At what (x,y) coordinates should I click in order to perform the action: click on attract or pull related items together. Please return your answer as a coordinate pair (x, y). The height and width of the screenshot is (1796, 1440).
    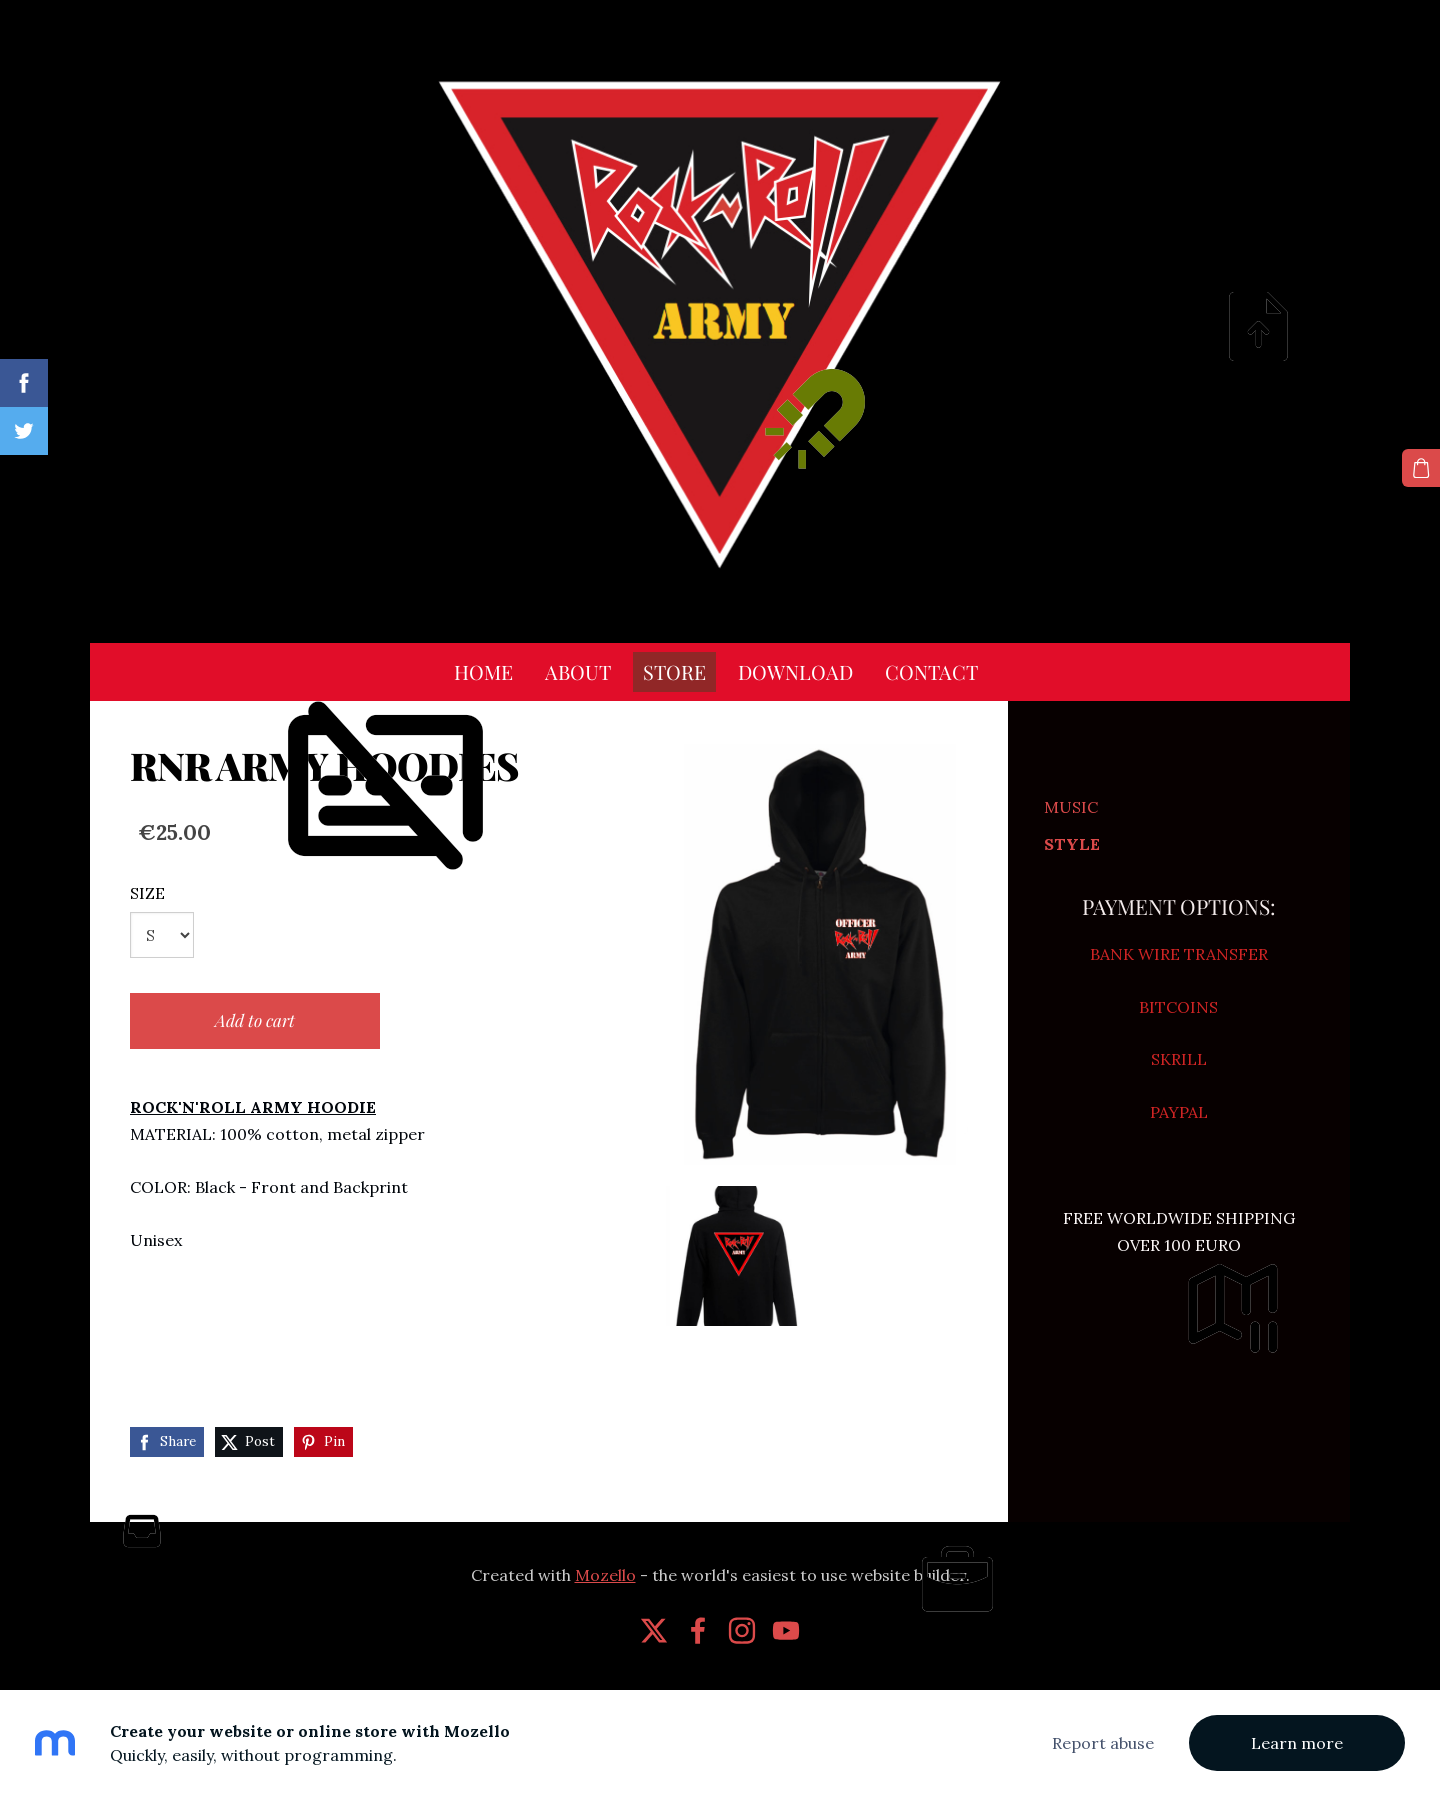
    Looking at the image, I should click on (817, 417).